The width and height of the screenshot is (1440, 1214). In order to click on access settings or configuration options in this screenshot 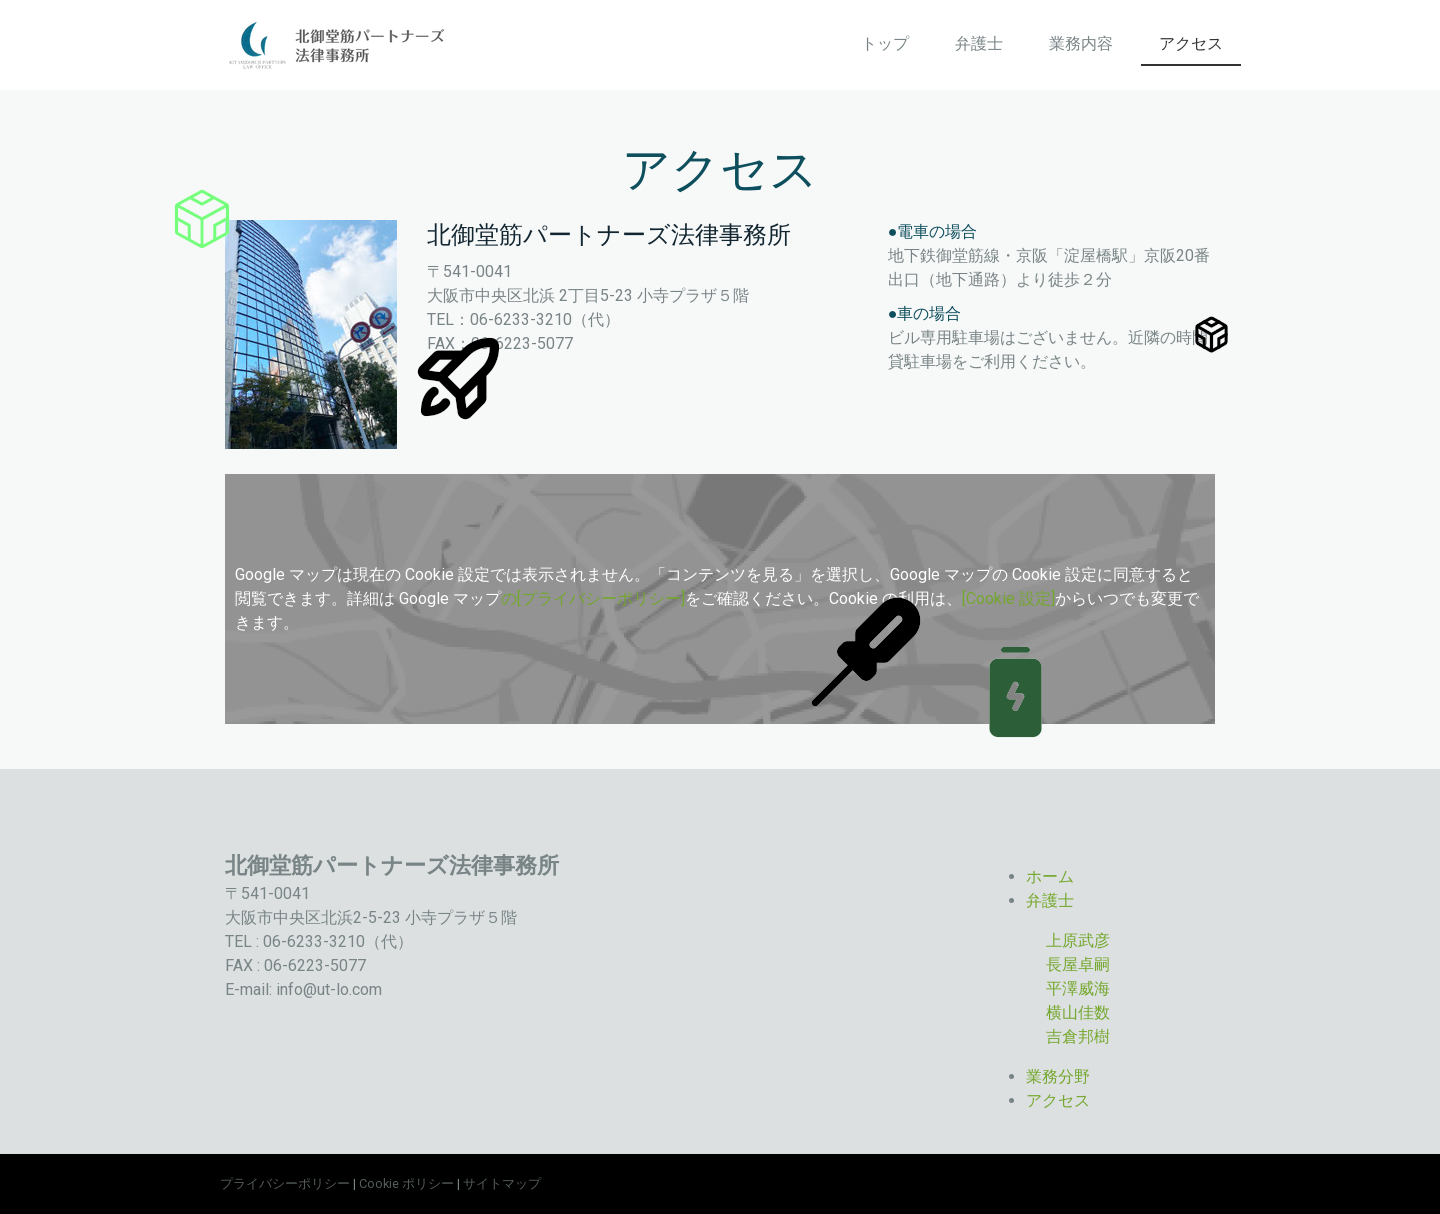, I will do `click(866, 652)`.